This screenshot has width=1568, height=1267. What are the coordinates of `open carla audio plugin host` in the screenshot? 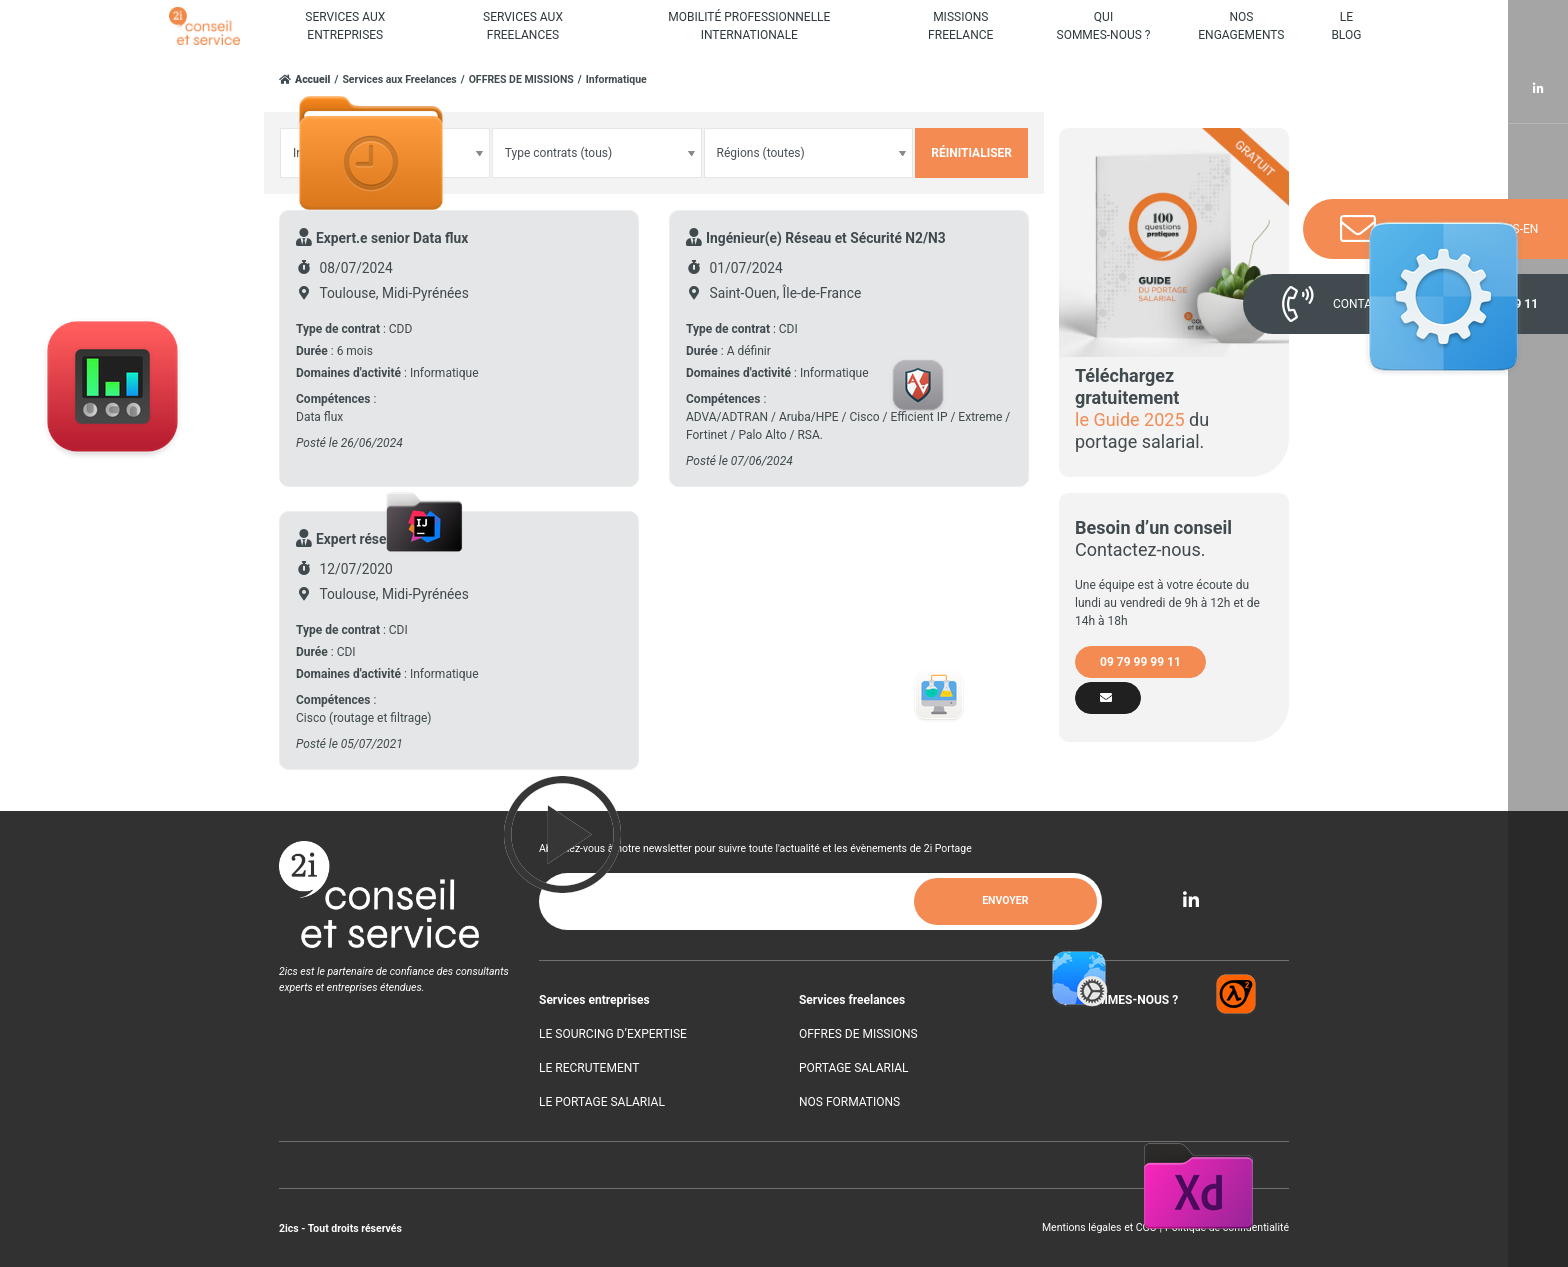 It's located at (112, 386).